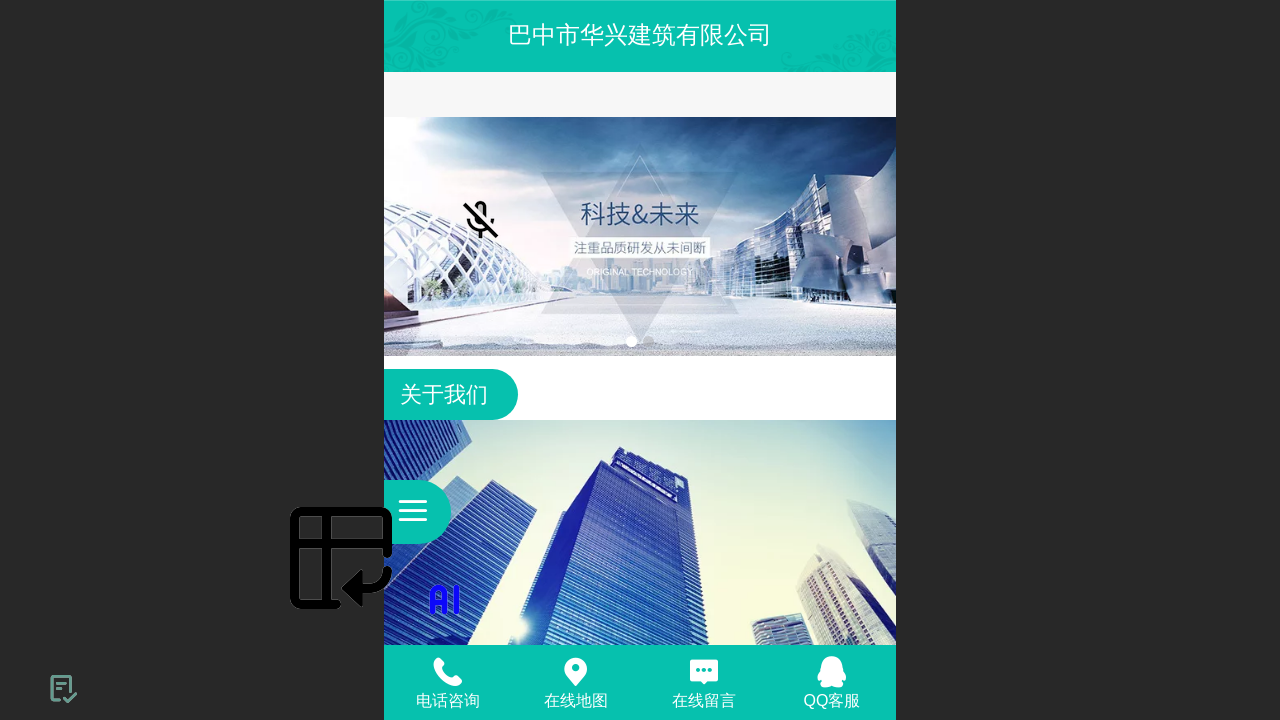 The image size is (1280, 720). I want to click on access AI-powered features, so click(444, 599).